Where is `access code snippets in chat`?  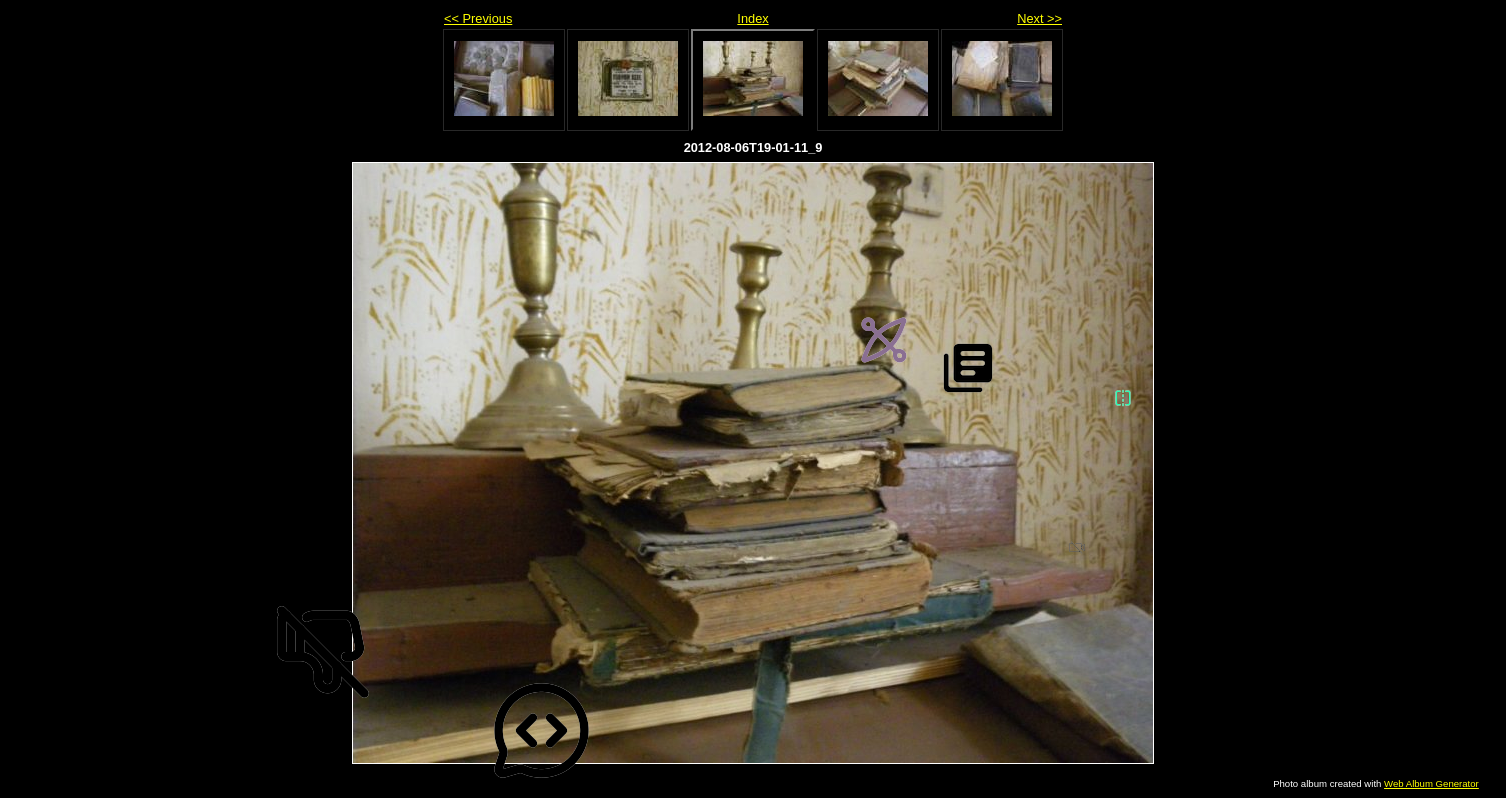
access code snippets in chat is located at coordinates (541, 730).